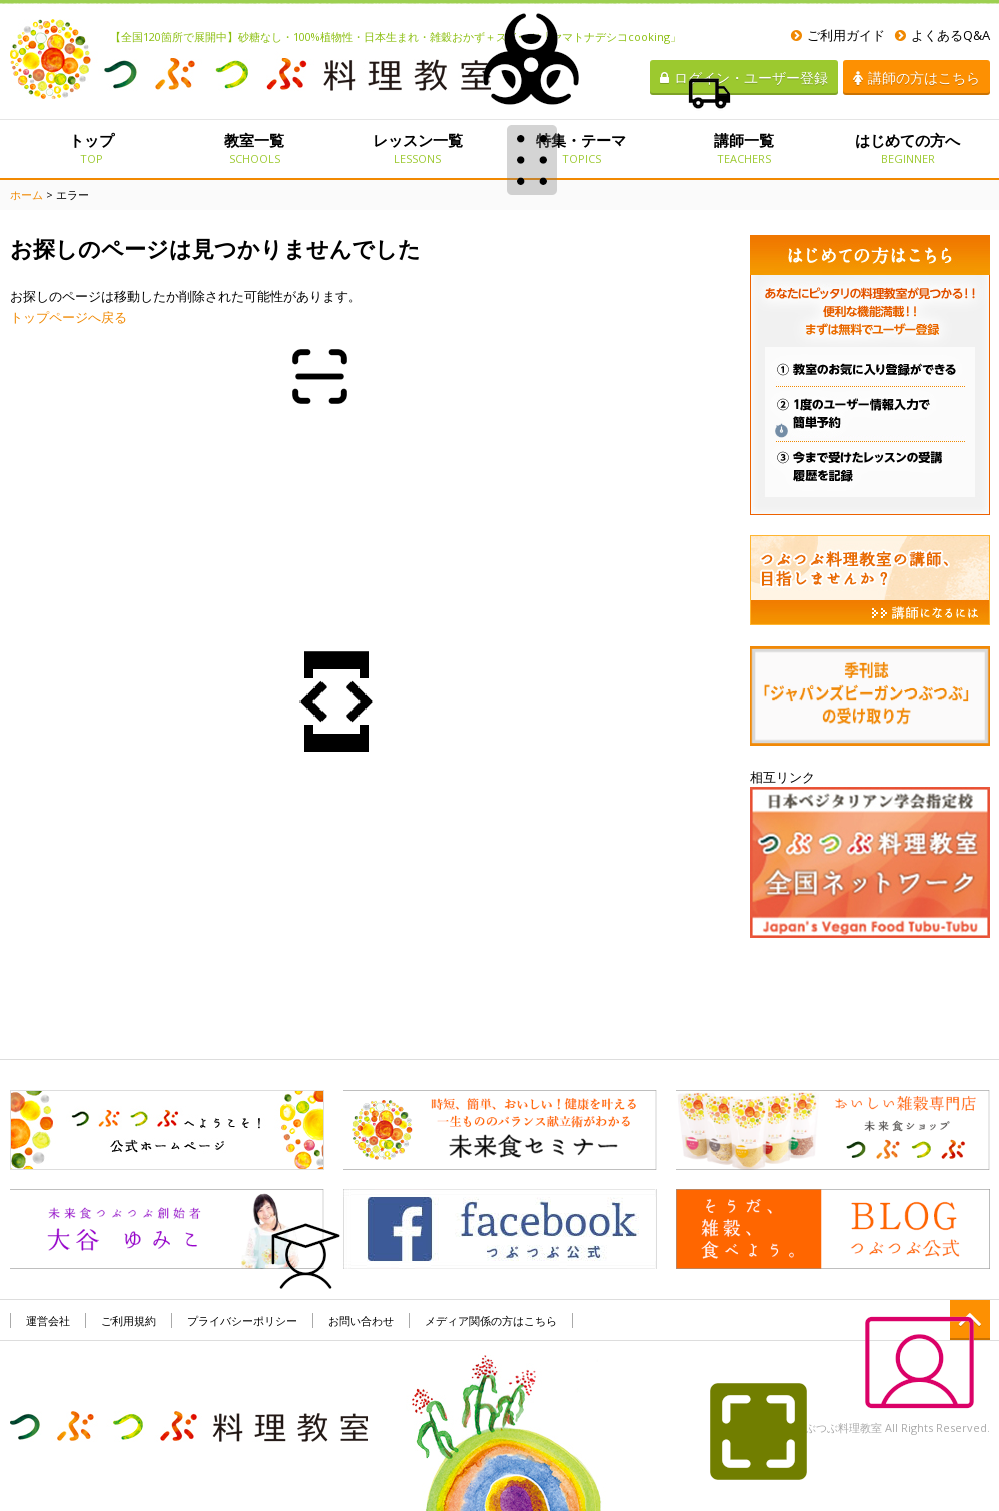  What do you see at coordinates (781, 430) in the screenshot?
I see `start or stop a timer` at bounding box center [781, 430].